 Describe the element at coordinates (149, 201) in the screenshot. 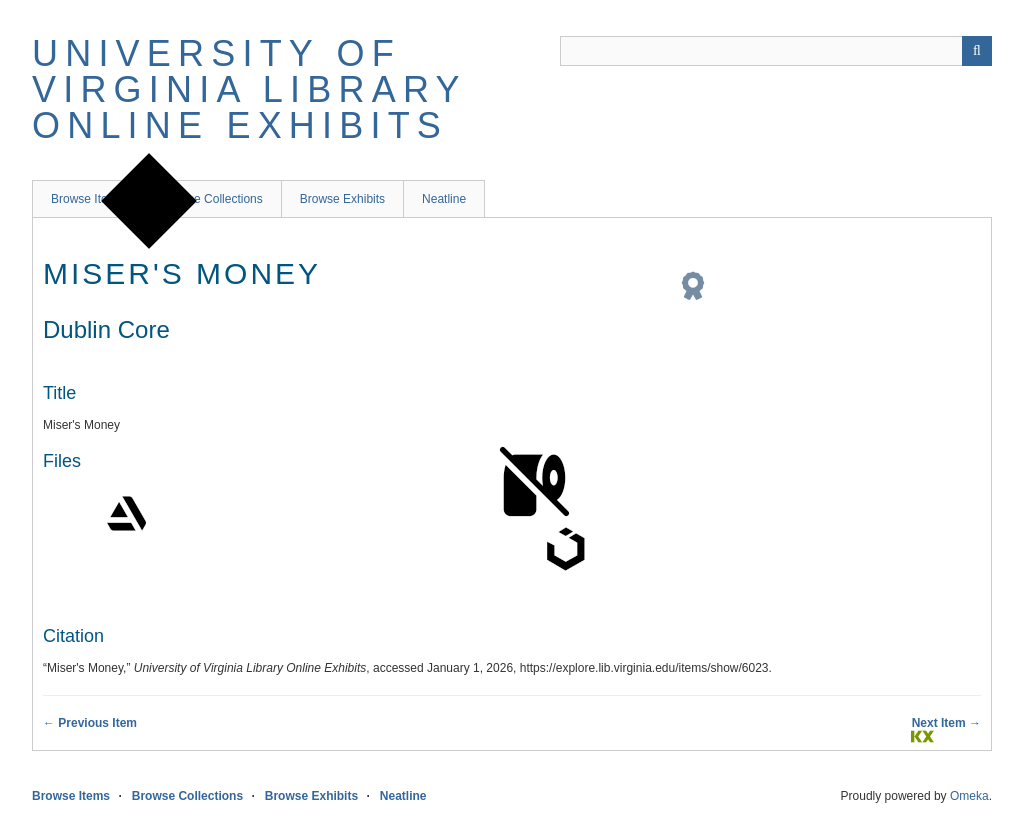

I see `open kedro data pipeline application` at that location.